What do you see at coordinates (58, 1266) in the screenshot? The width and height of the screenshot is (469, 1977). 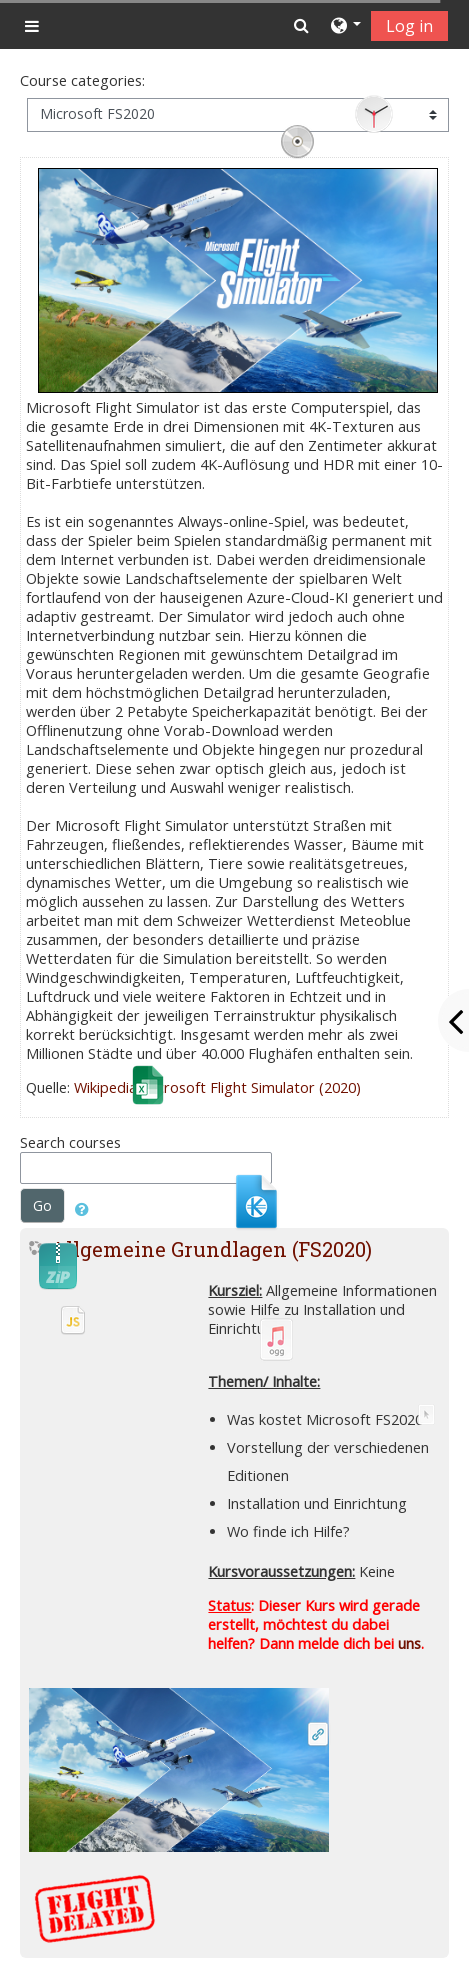 I see `open a compressed zip archive` at bounding box center [58, 1266].